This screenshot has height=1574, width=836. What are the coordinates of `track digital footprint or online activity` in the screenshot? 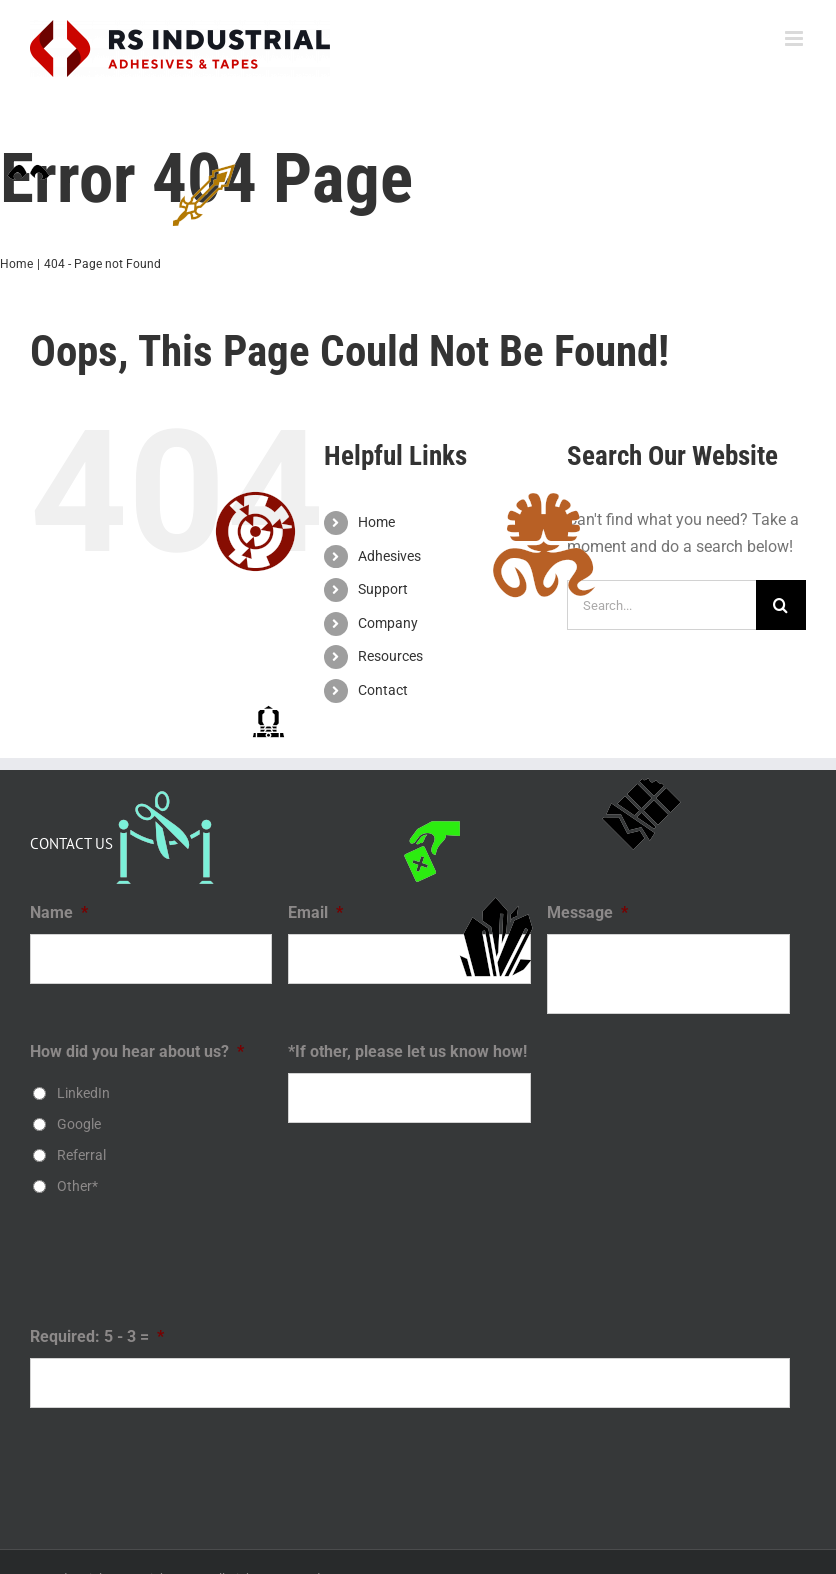 It's located at (255, 531).